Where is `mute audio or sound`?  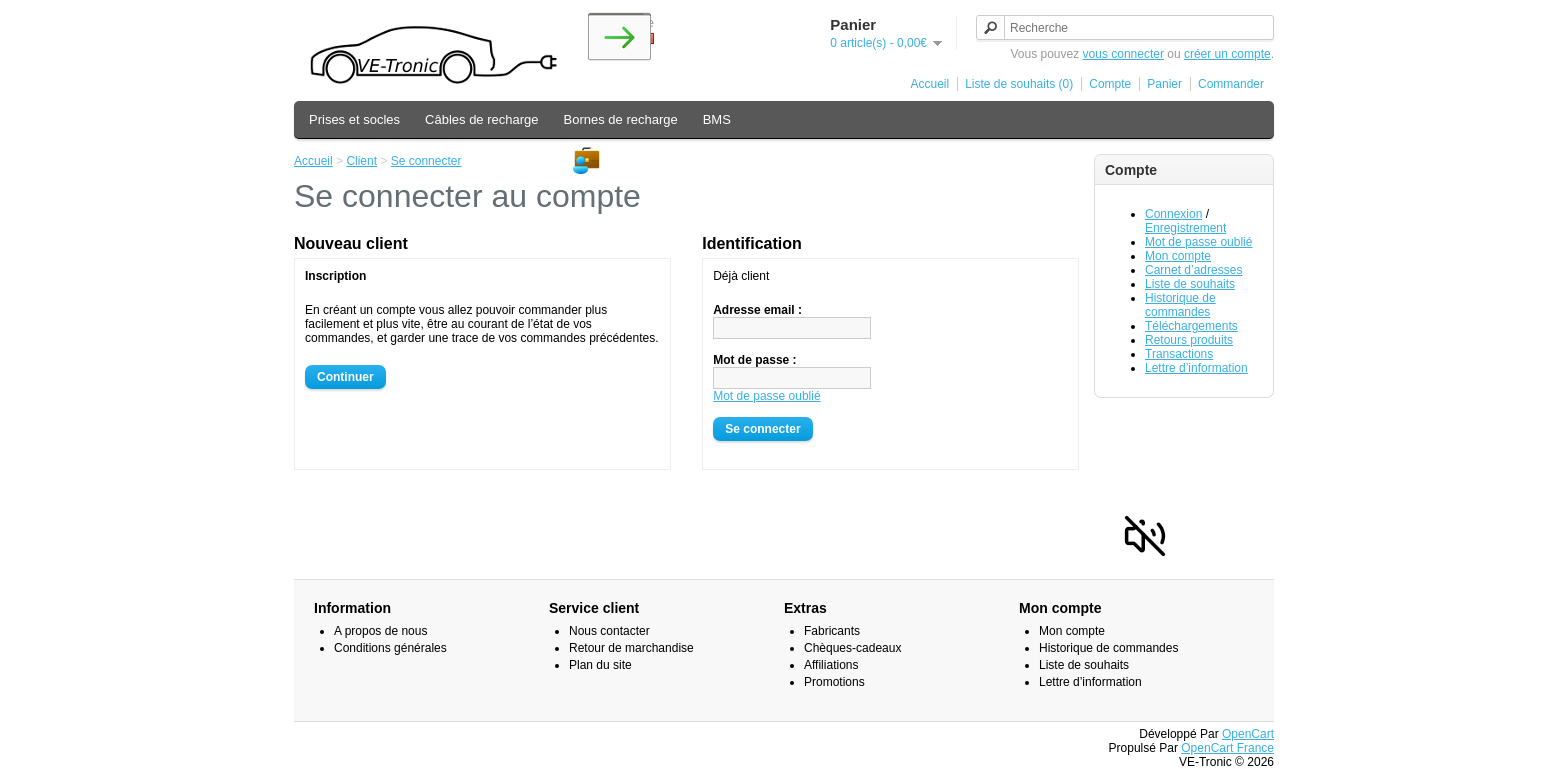 mute audio or sound is located at coordinates (1145, 536).